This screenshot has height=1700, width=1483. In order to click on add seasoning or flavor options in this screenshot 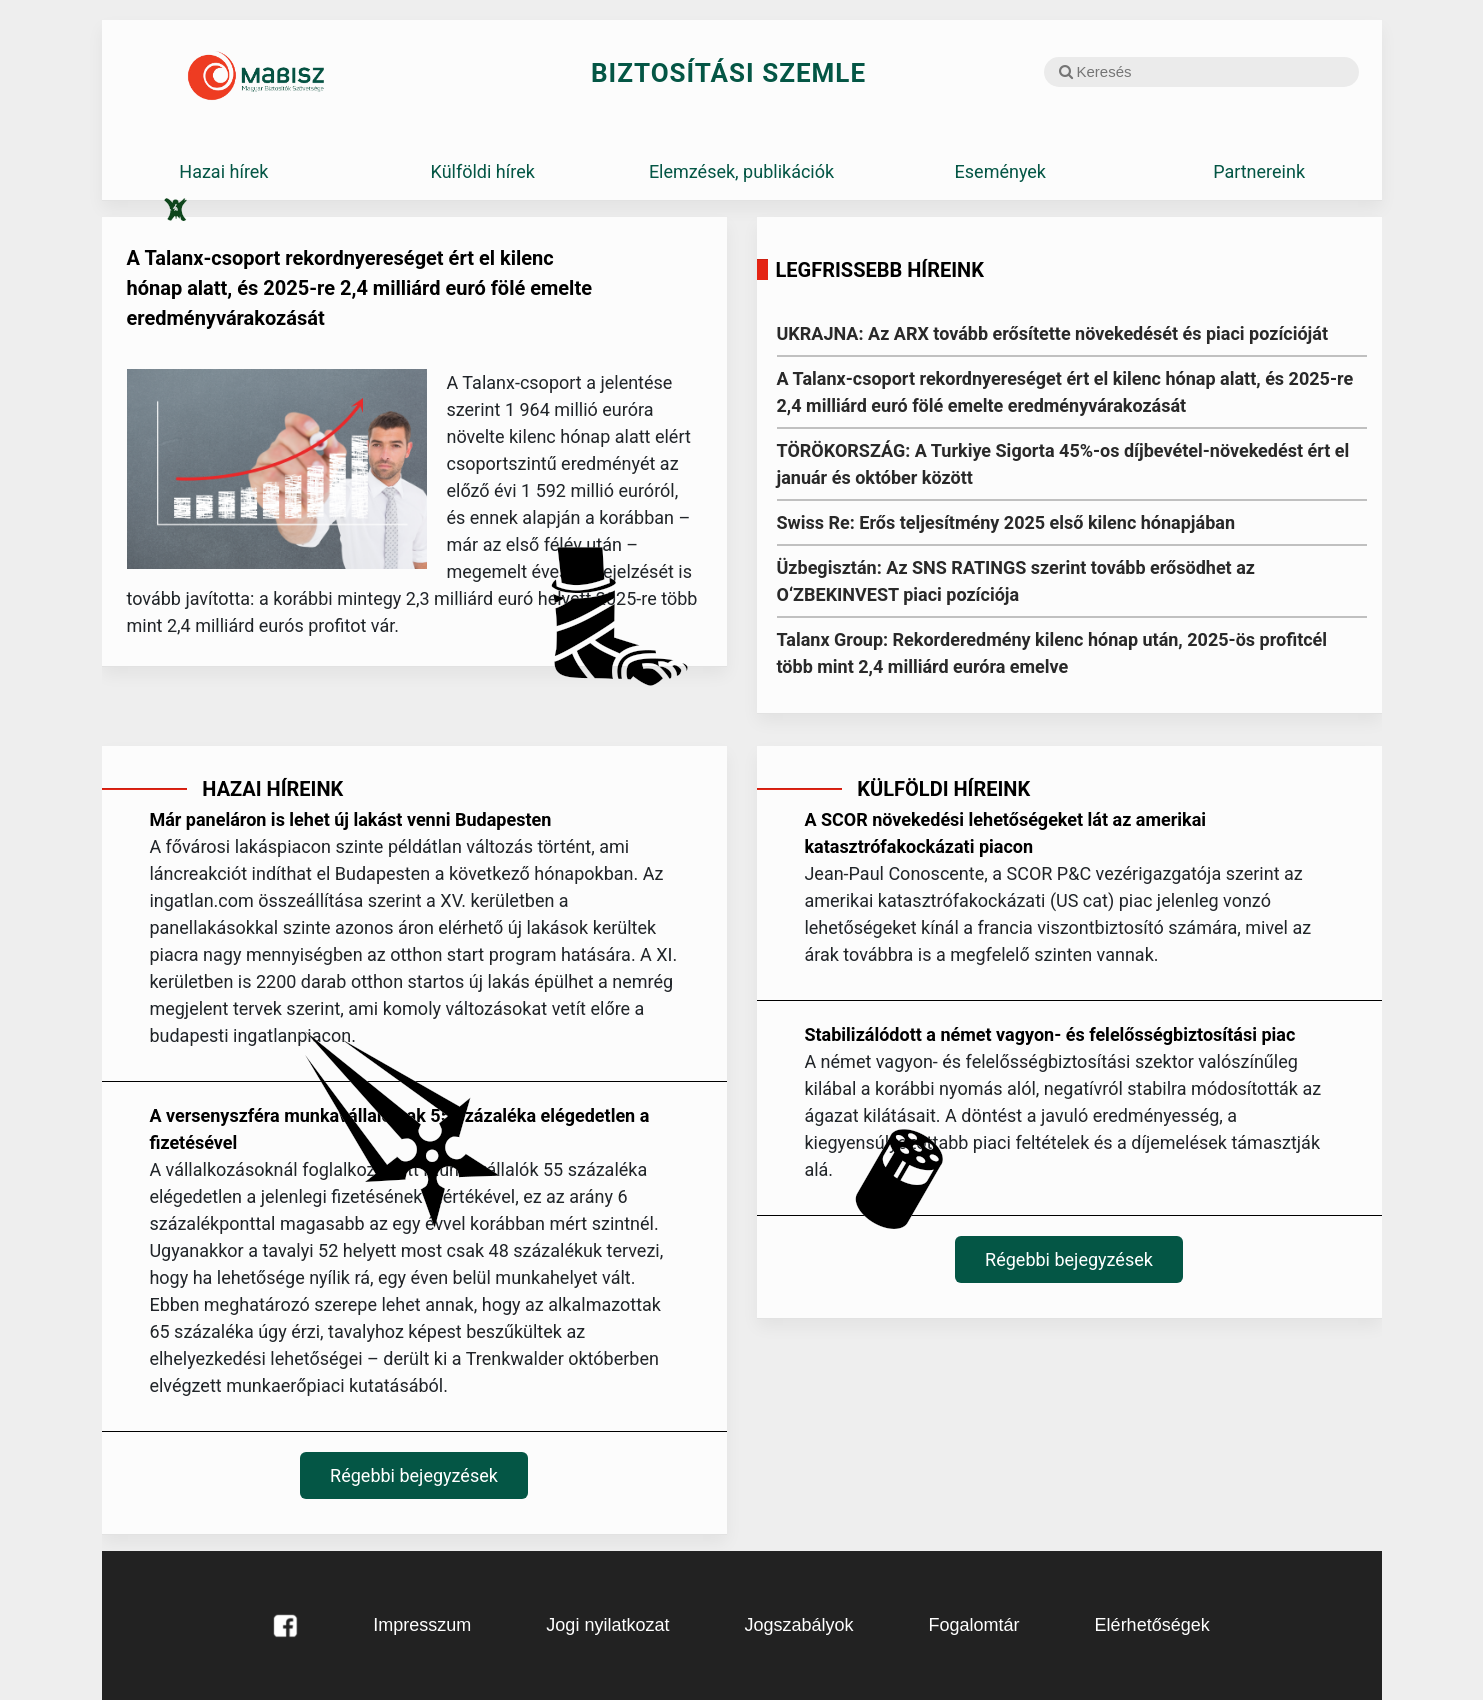, I will do `click(898, 1179)`.